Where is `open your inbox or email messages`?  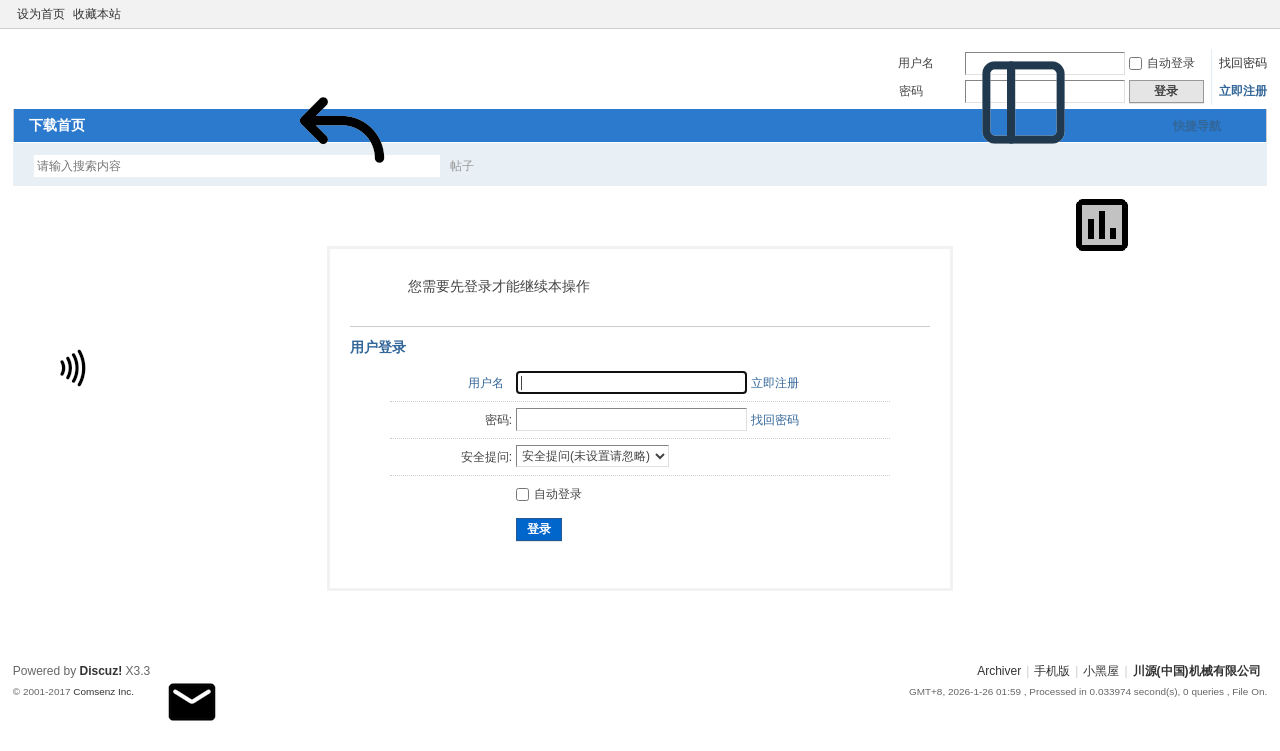
open your inbox or email messages is located at coordinates (192, 702).